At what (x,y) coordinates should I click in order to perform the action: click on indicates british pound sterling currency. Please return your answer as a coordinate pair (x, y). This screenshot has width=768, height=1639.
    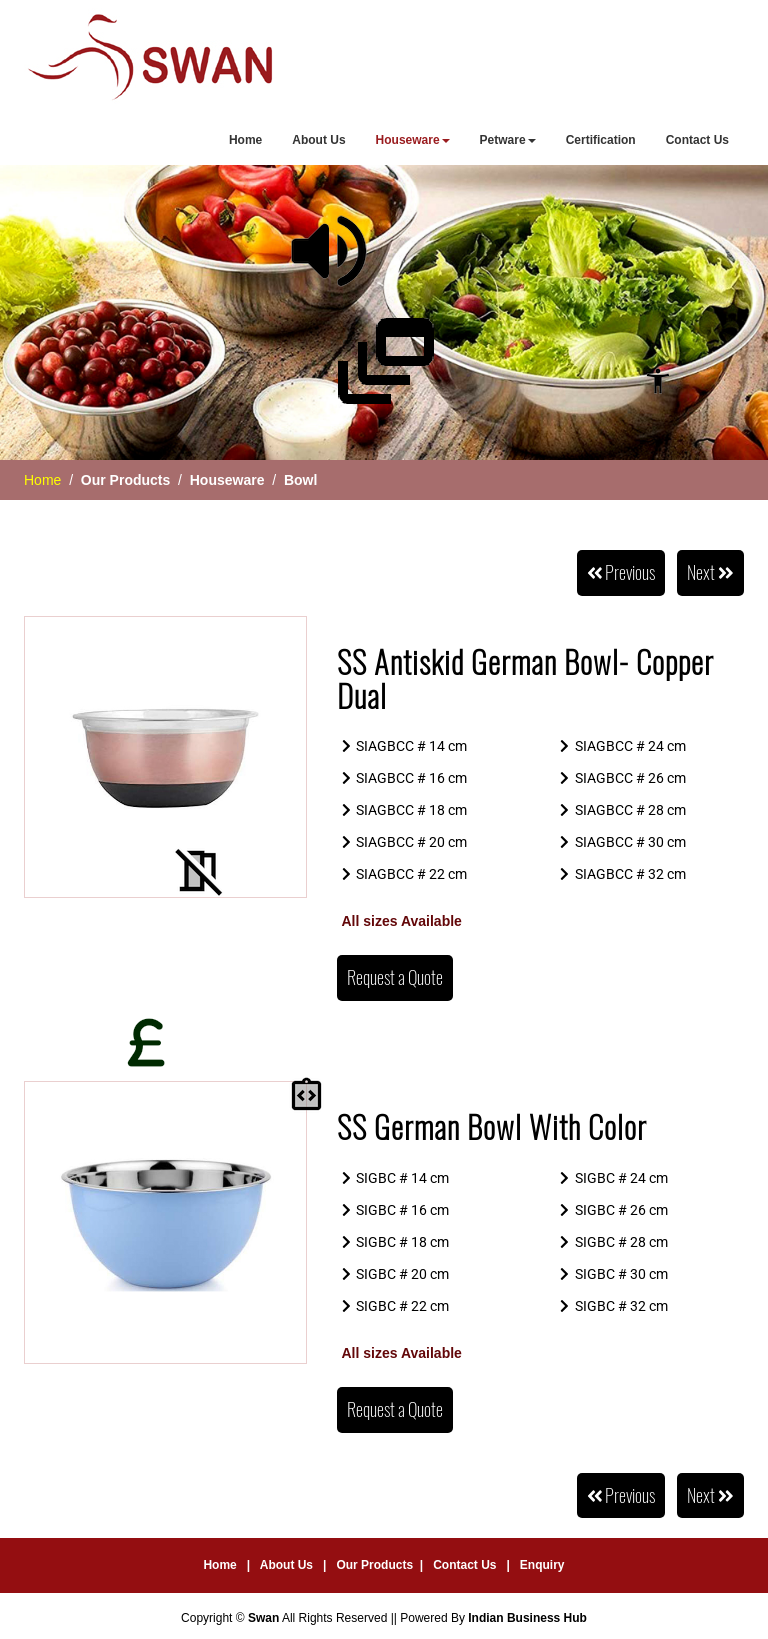
    Looking at the image, I should click on (147, 1042).